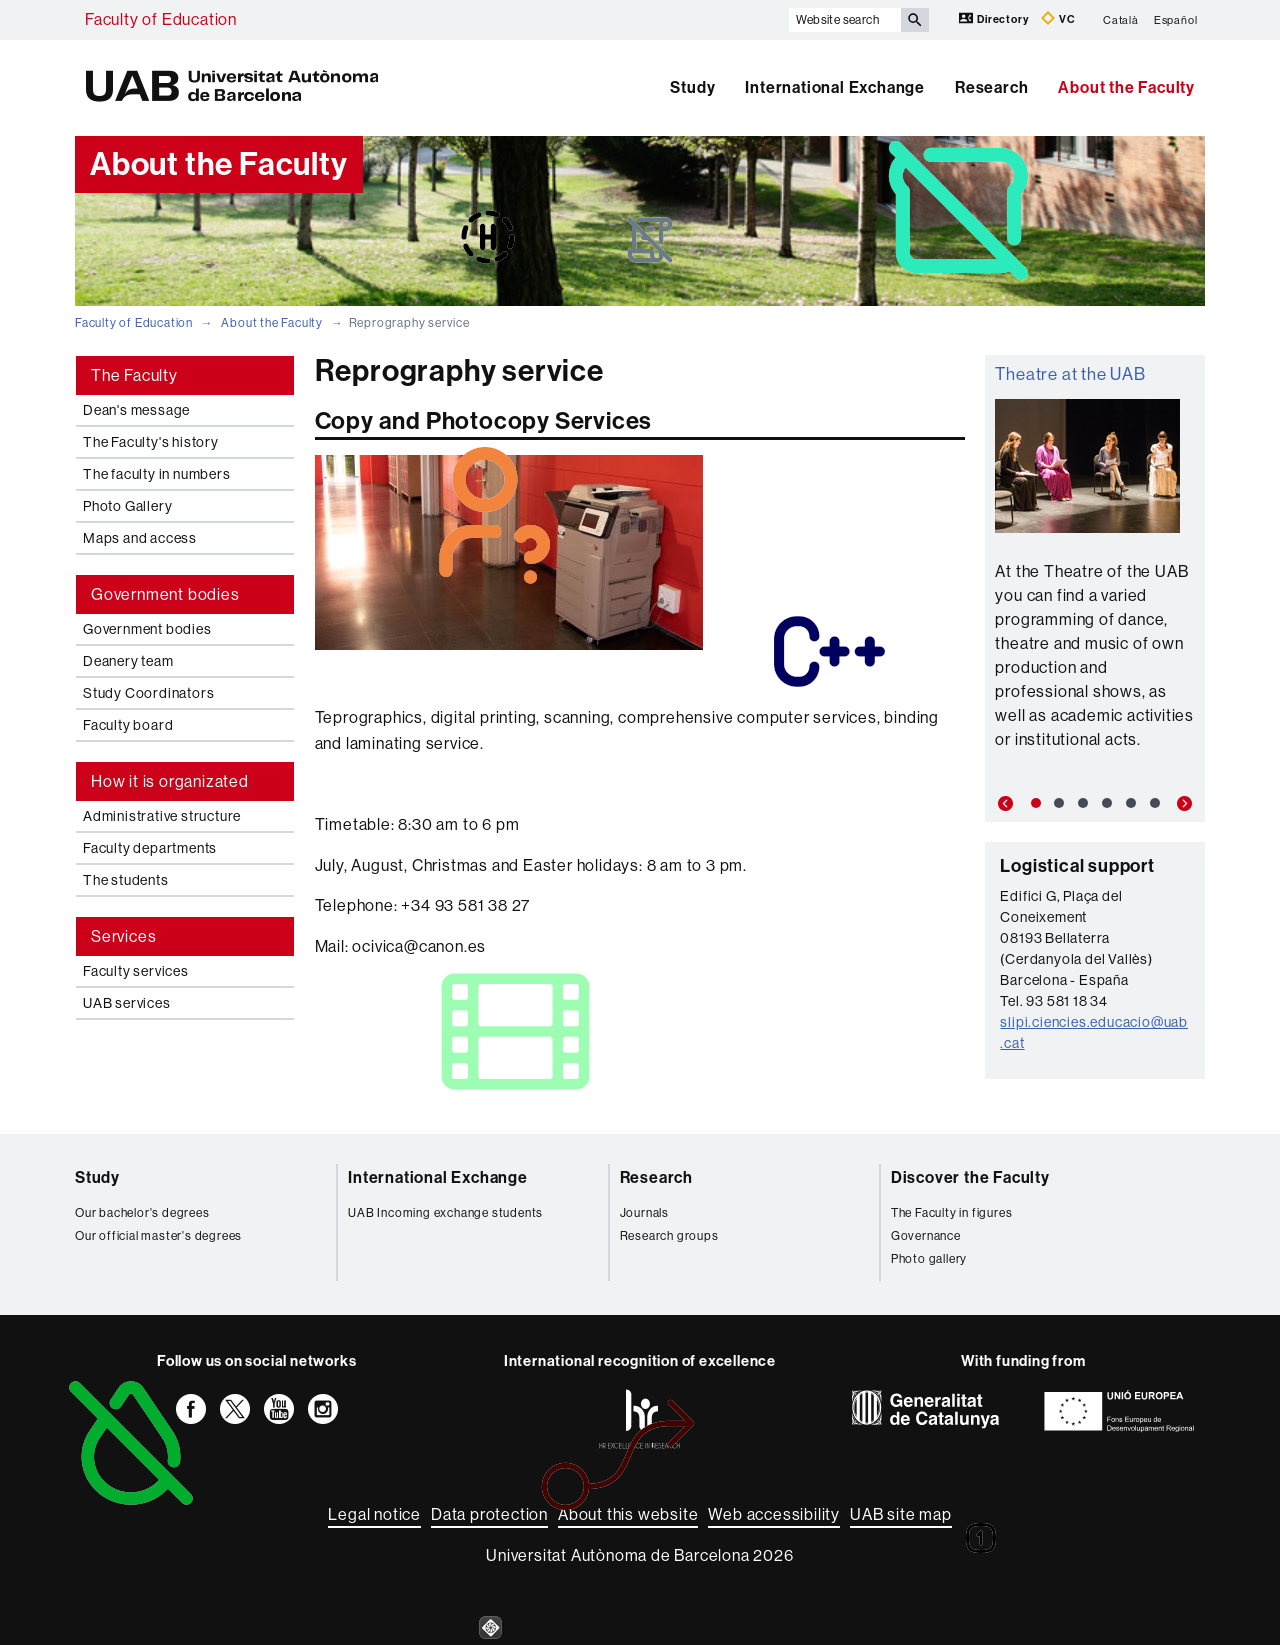 This screenshot has height=1645, width=1280. What do you see at coordinates (958, 210) in the screenshot?
I see `indicates gluten-free or bread-free option` at bounding box center [958, 210].